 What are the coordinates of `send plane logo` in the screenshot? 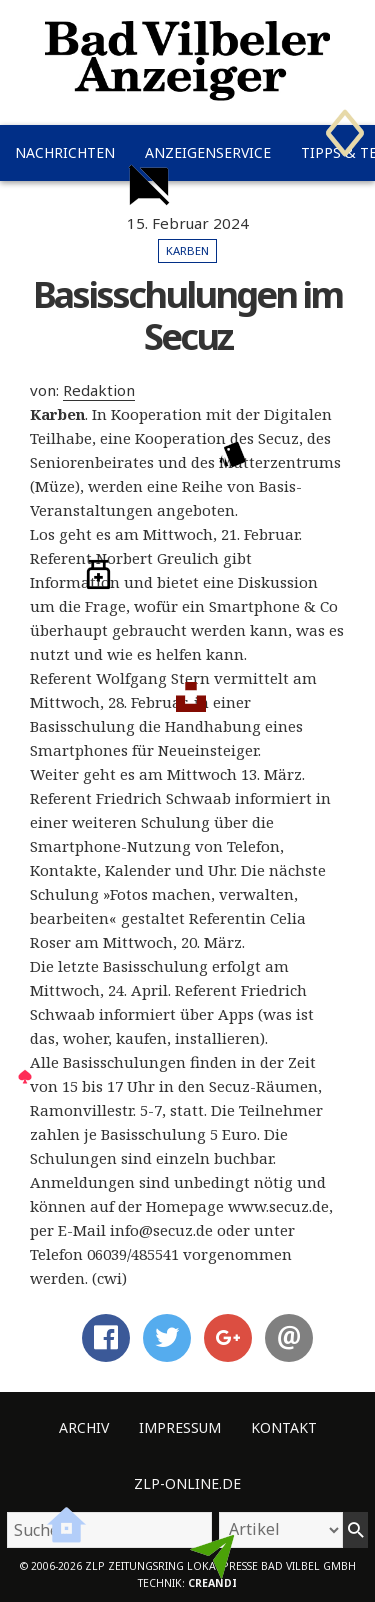 It's located at (213, 1556).